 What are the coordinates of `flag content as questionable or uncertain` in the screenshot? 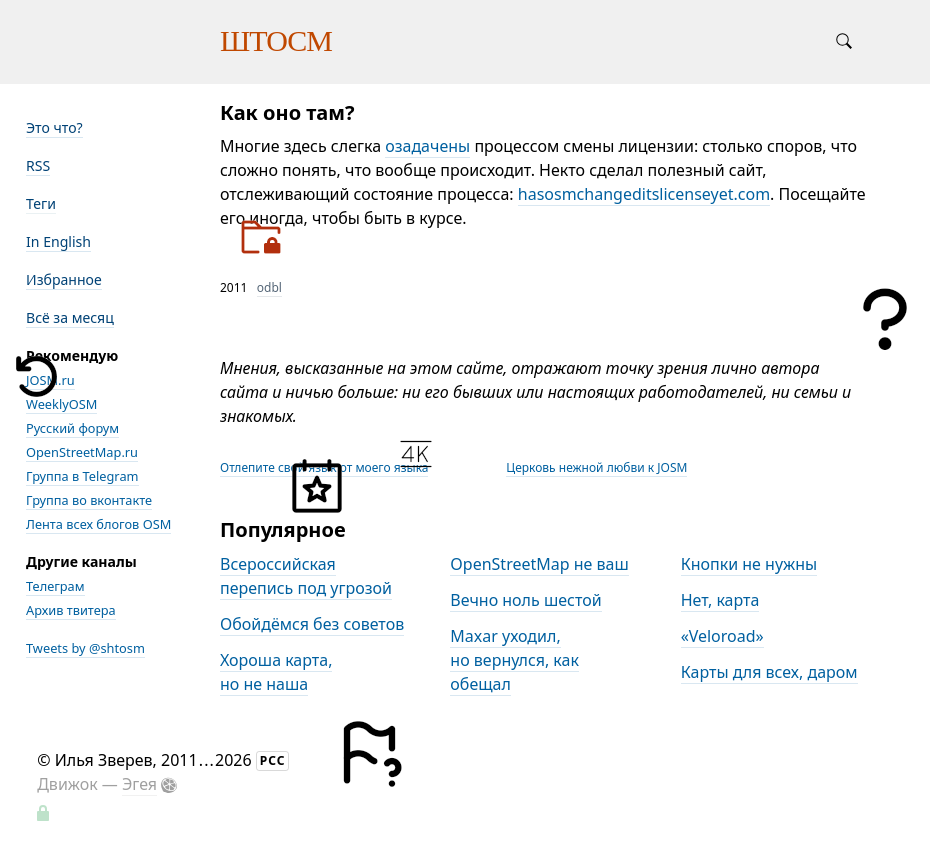 It's located at (369, 751).